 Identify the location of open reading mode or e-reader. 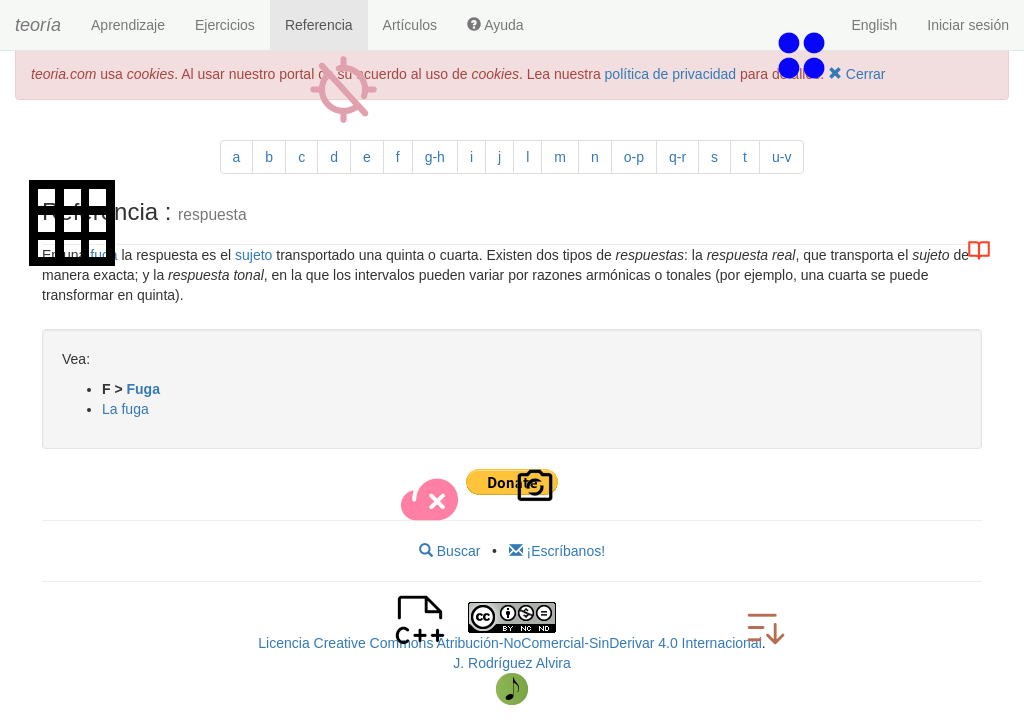
(979, 249).